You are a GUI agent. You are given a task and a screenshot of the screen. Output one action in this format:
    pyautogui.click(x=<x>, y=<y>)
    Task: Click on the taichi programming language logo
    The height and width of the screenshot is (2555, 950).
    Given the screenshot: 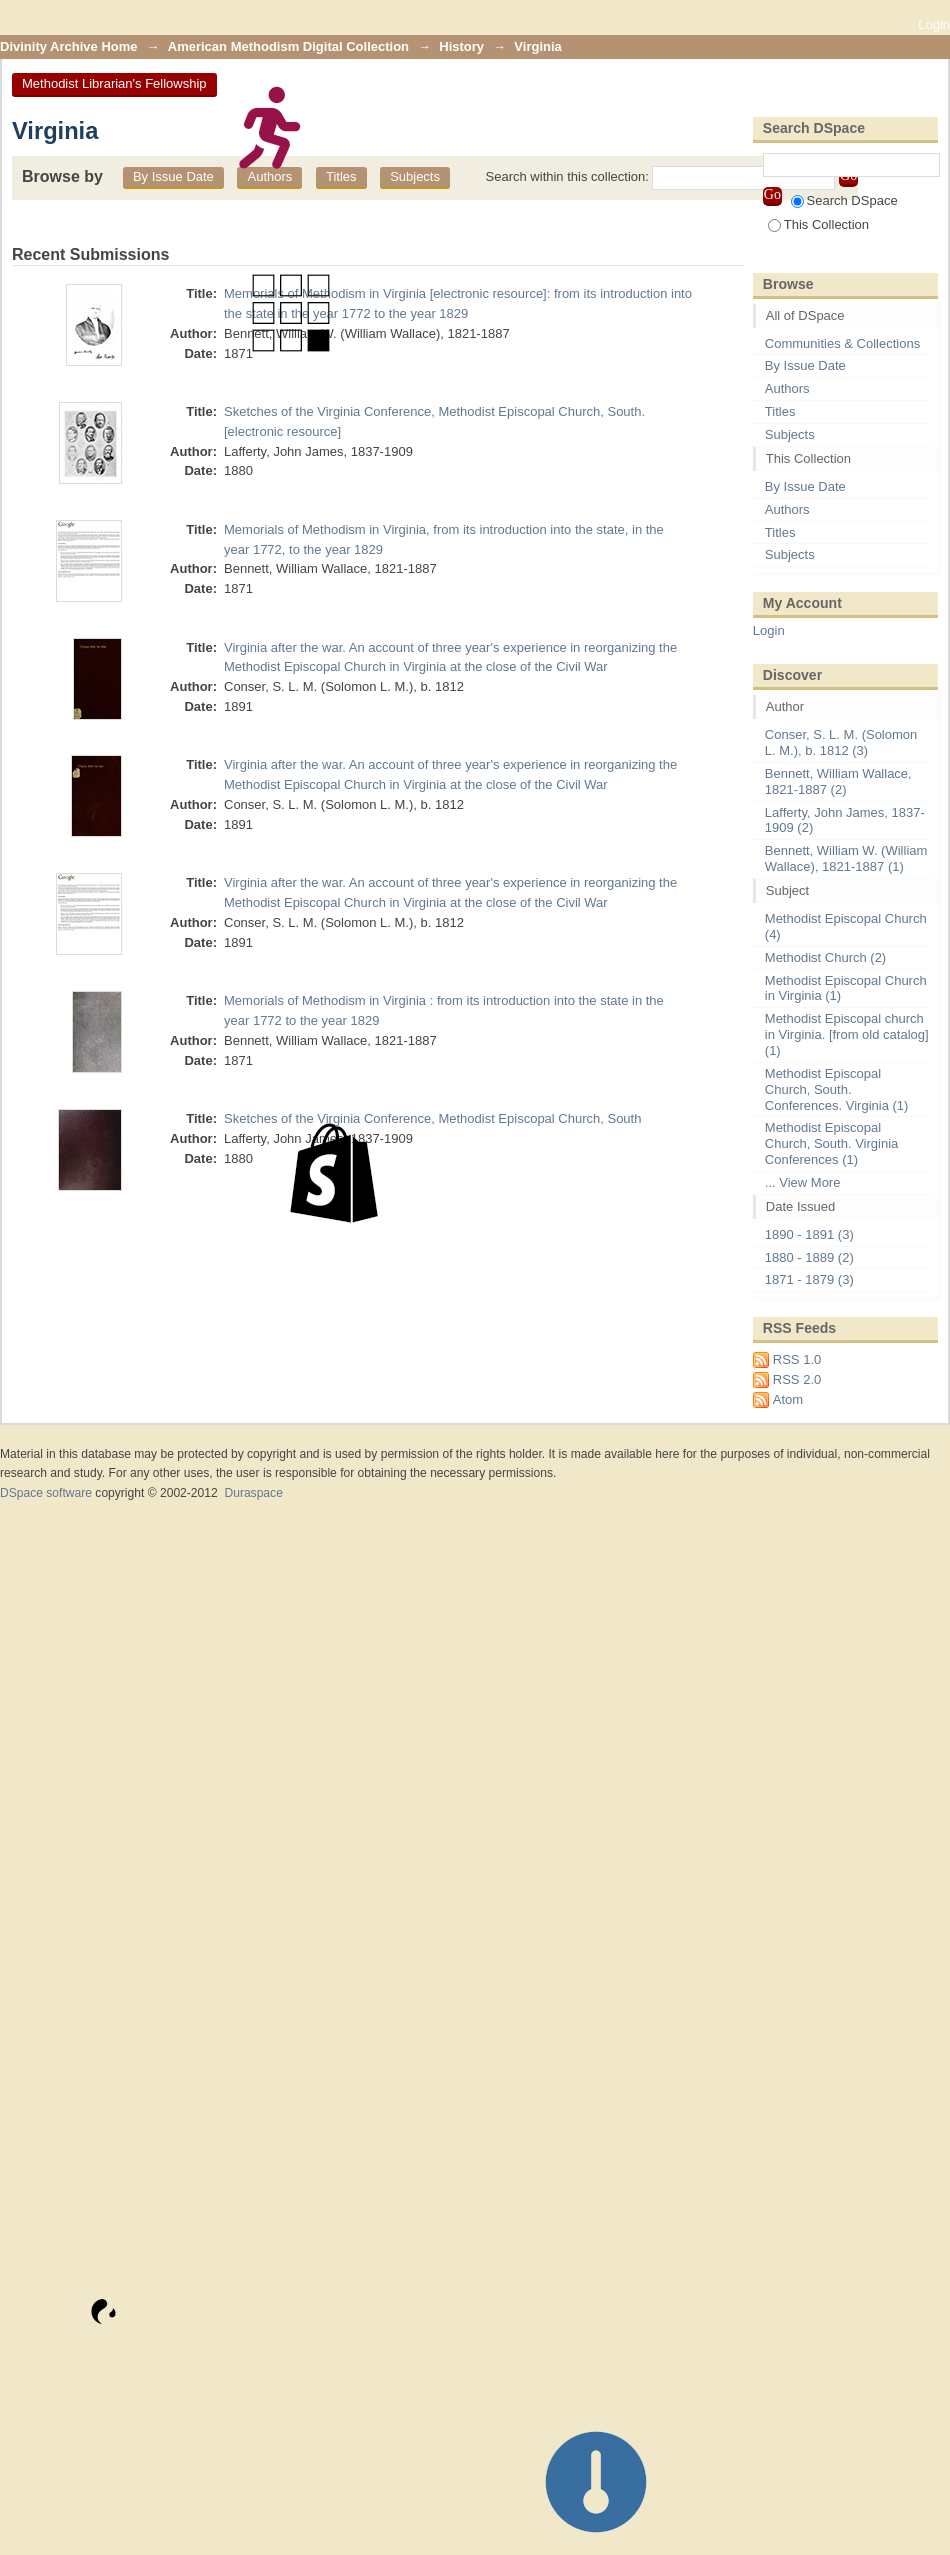 What is the action you would take?
    pyautogui.click(x=103, y=2311)
    